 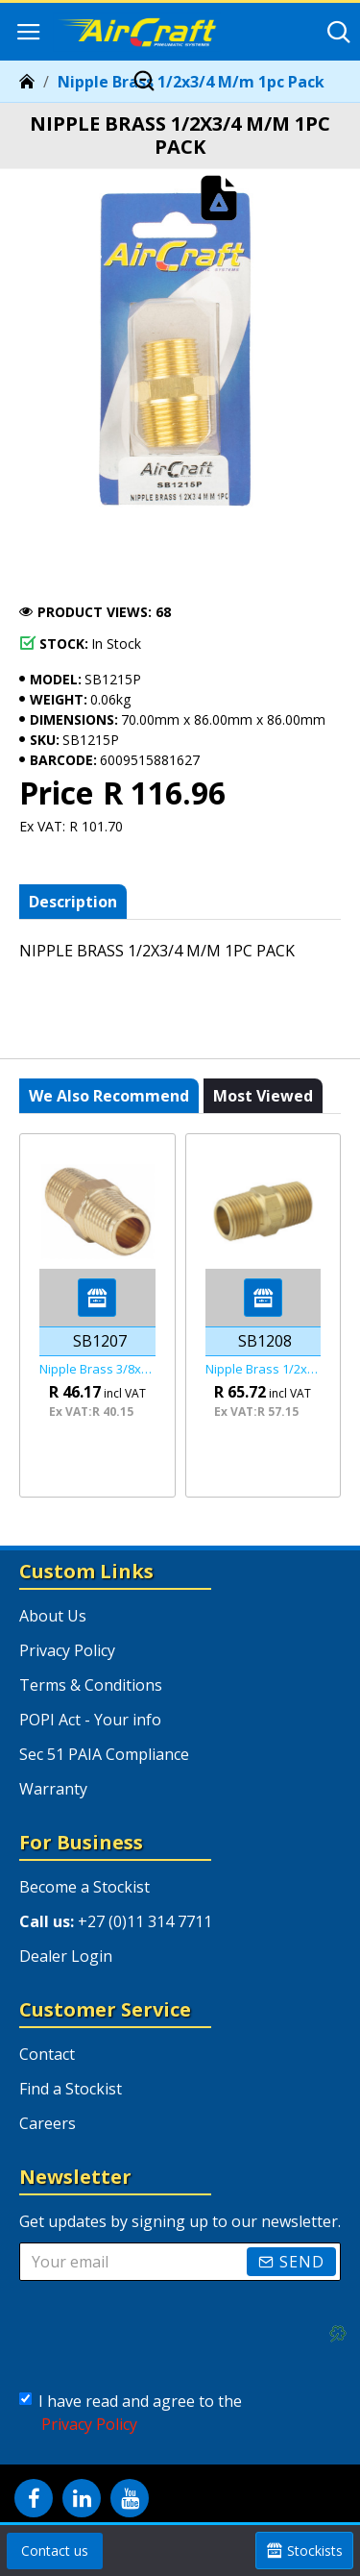 I want to click on view file changes or differences, so click(x=219, y=198).